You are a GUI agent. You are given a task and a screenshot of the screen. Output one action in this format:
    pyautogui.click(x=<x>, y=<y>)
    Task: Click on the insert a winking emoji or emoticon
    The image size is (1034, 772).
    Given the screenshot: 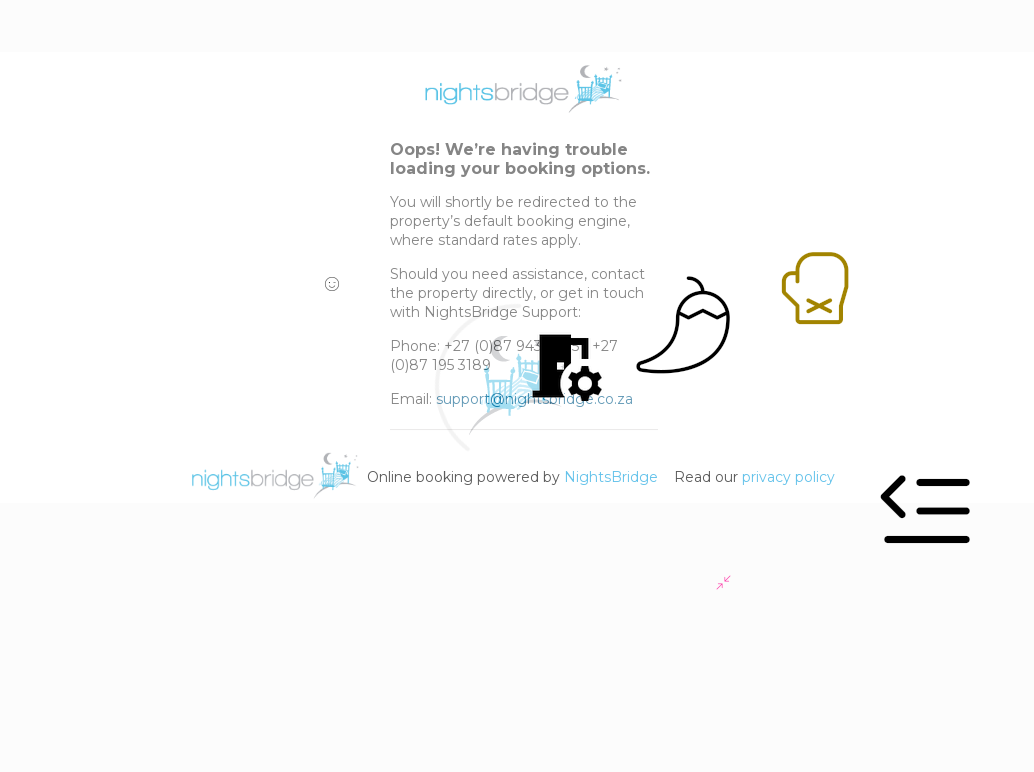 What is the action you would take?
    pyautogui.click(x=332, y=284)
    